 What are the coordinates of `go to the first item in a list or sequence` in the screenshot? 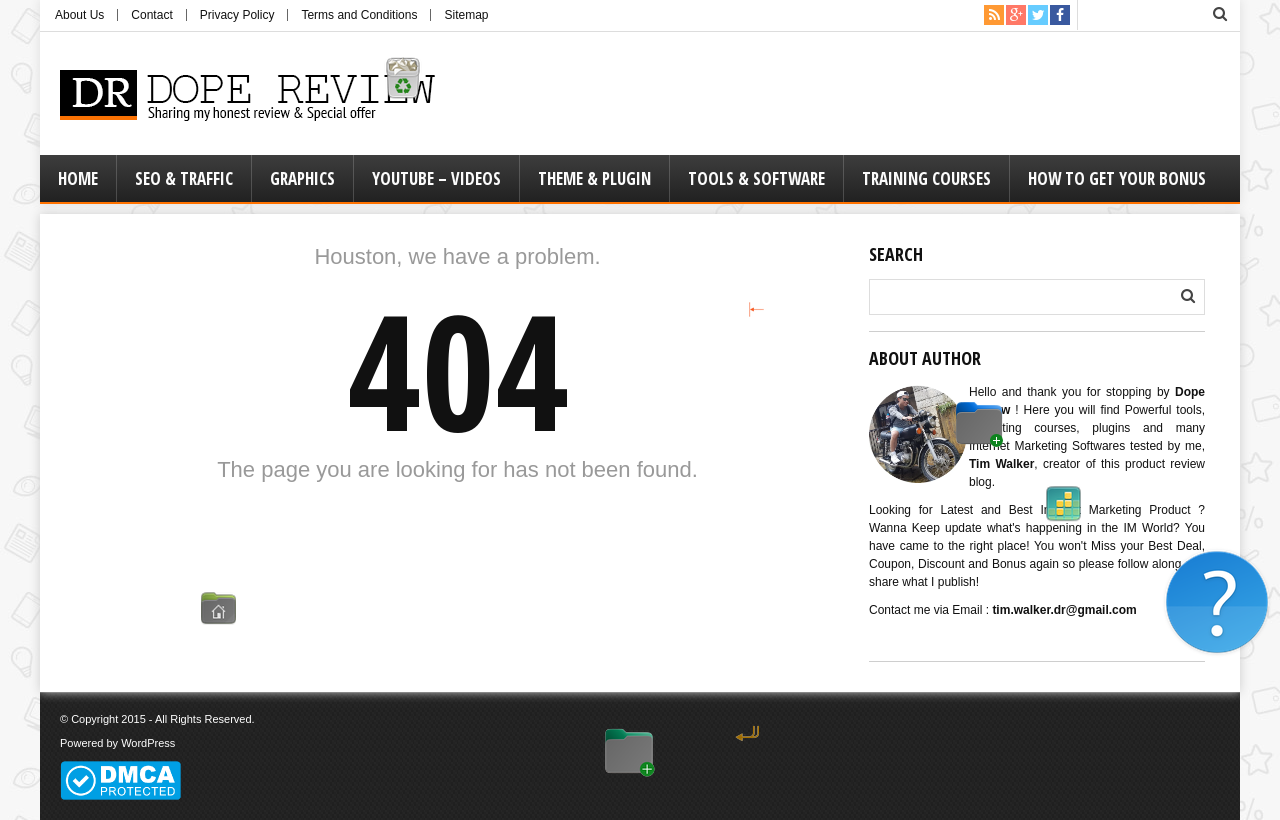 It's located at (756, 309).